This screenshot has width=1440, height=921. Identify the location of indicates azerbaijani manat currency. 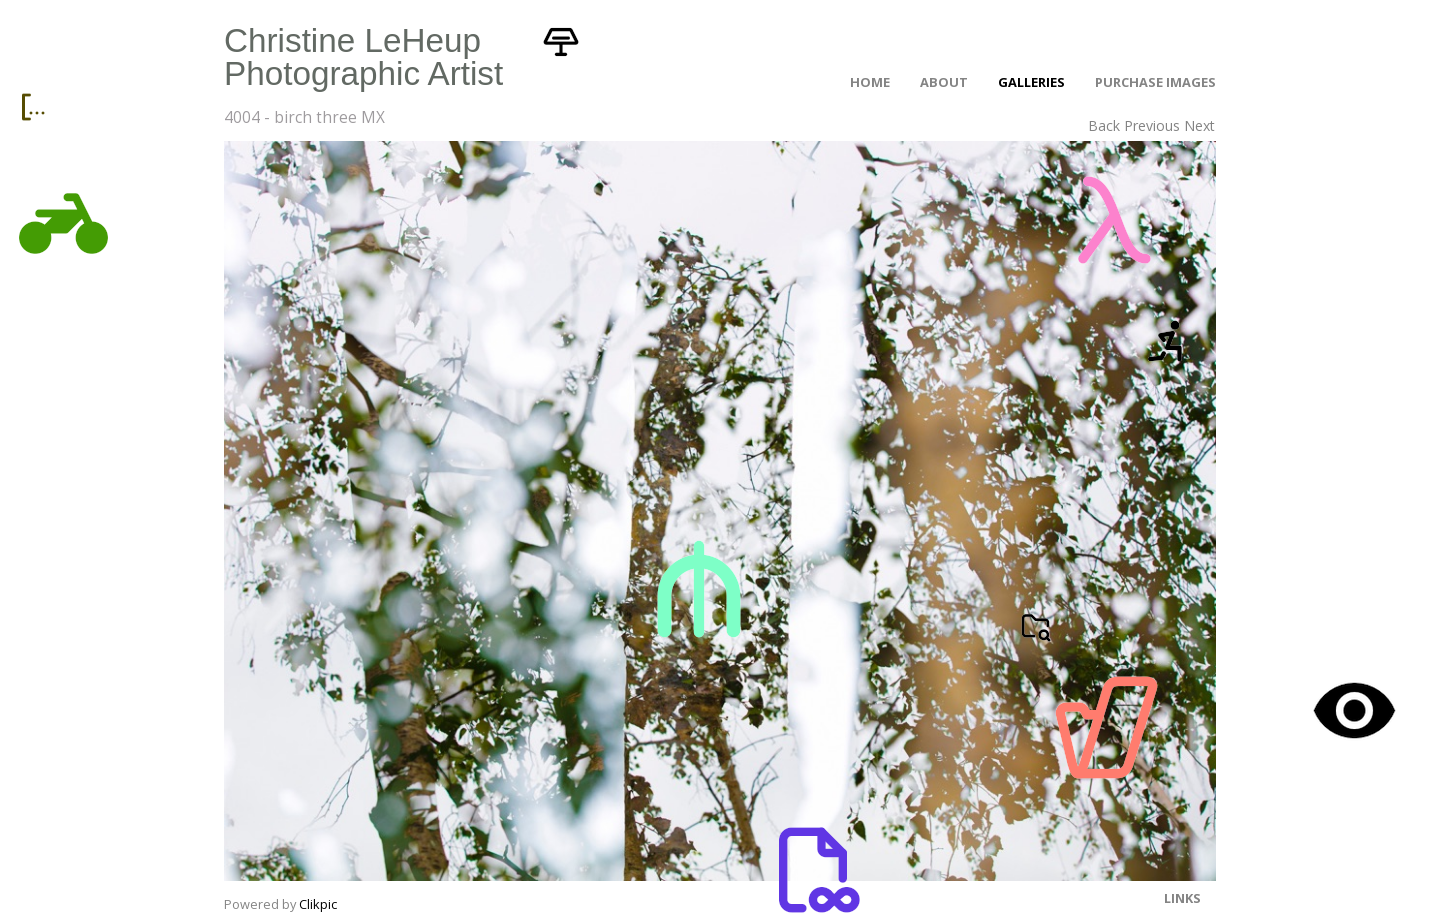
(699, 589).